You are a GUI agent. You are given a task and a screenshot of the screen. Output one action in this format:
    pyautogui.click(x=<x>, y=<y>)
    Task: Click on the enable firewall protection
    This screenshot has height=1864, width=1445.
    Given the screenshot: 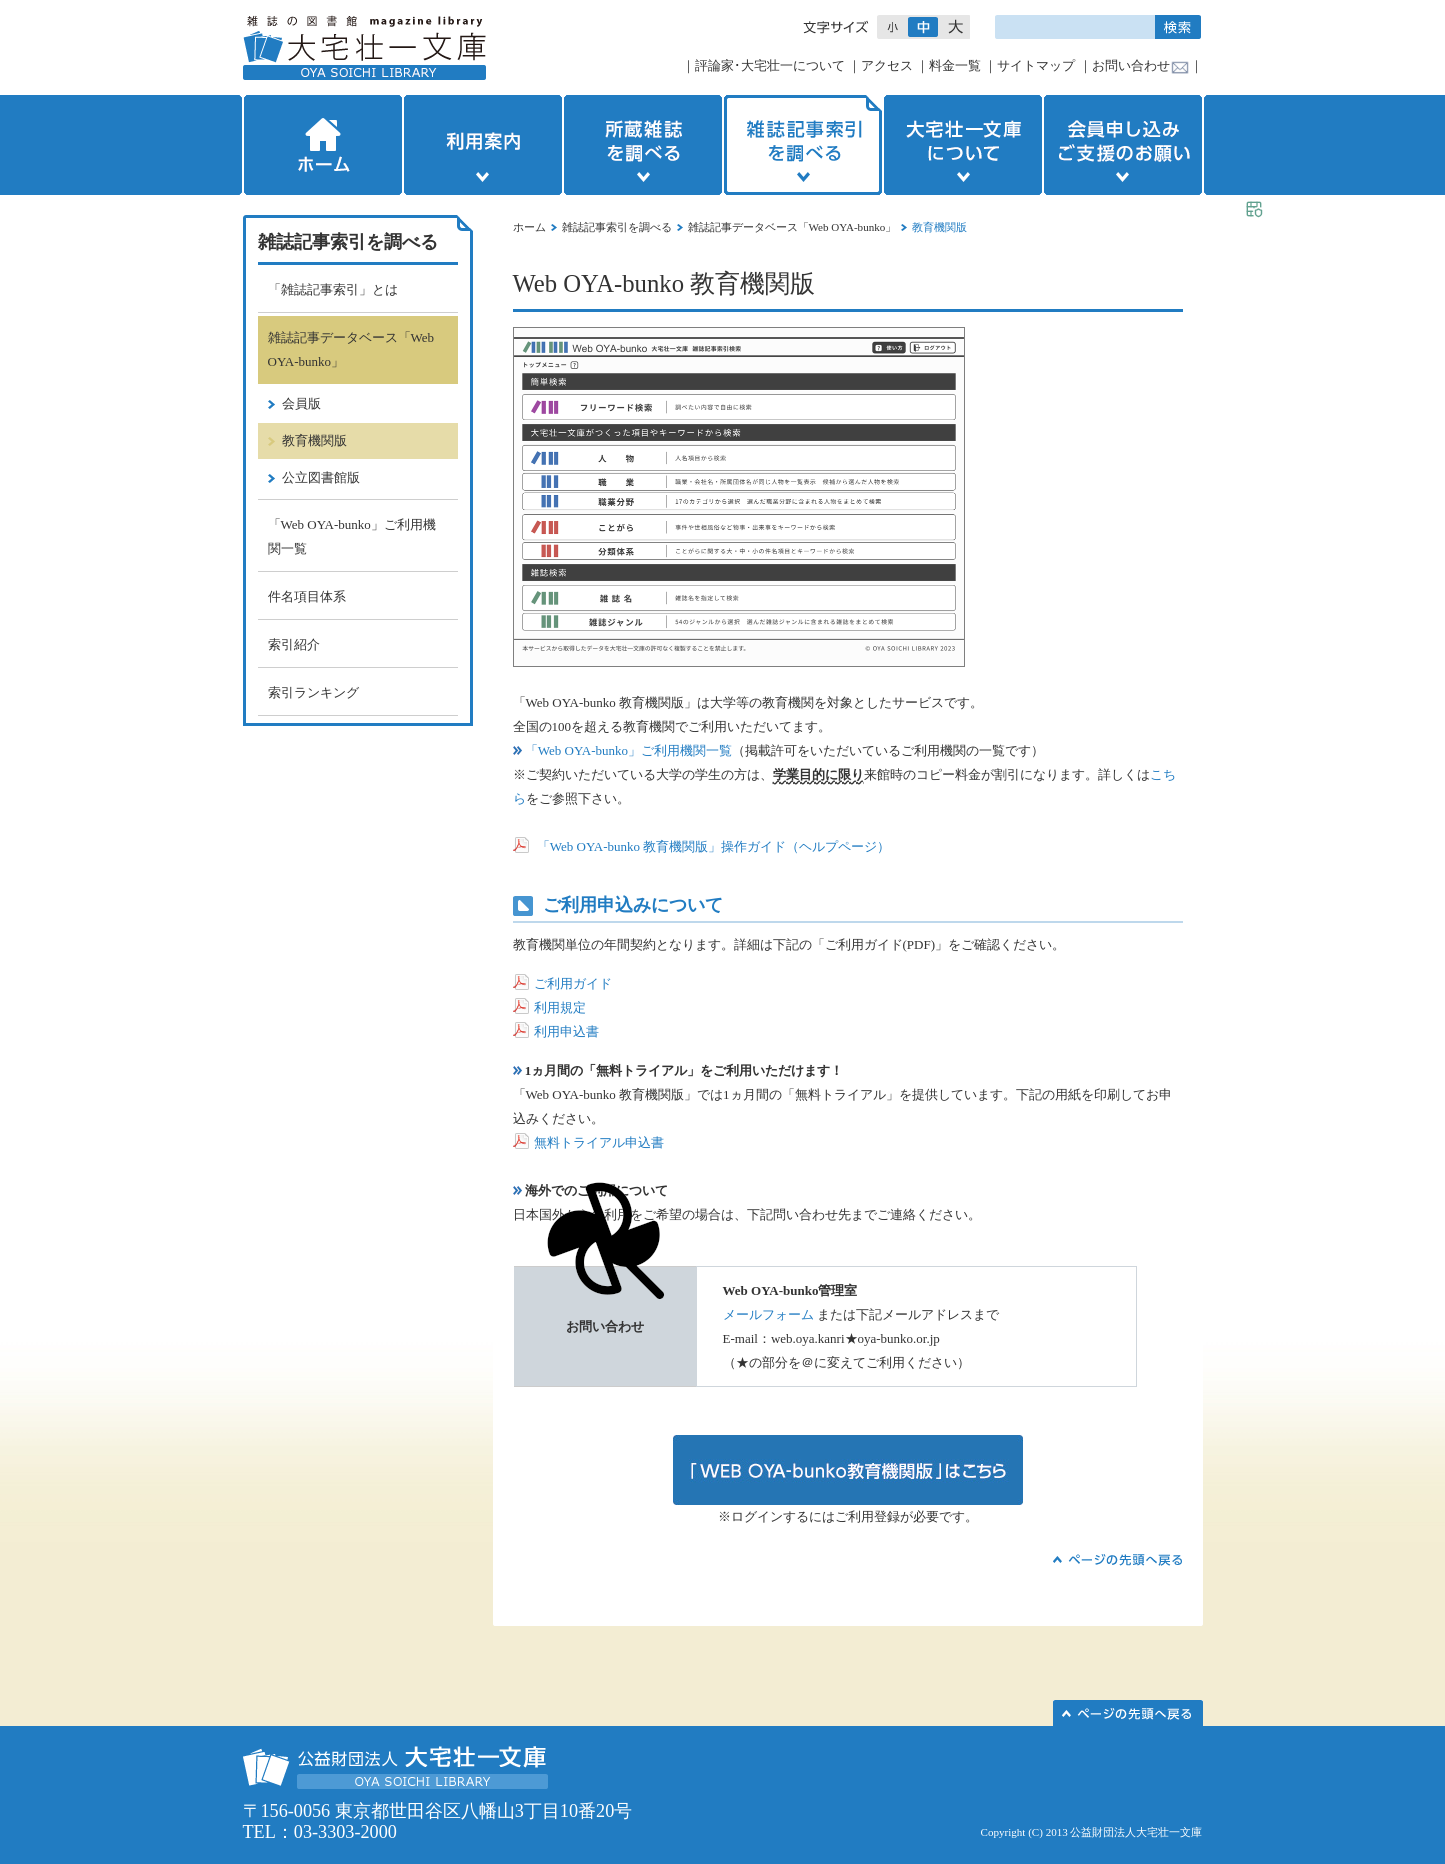 What is the action you would take?
    pyautogui.click(x=1254, y=209)
    